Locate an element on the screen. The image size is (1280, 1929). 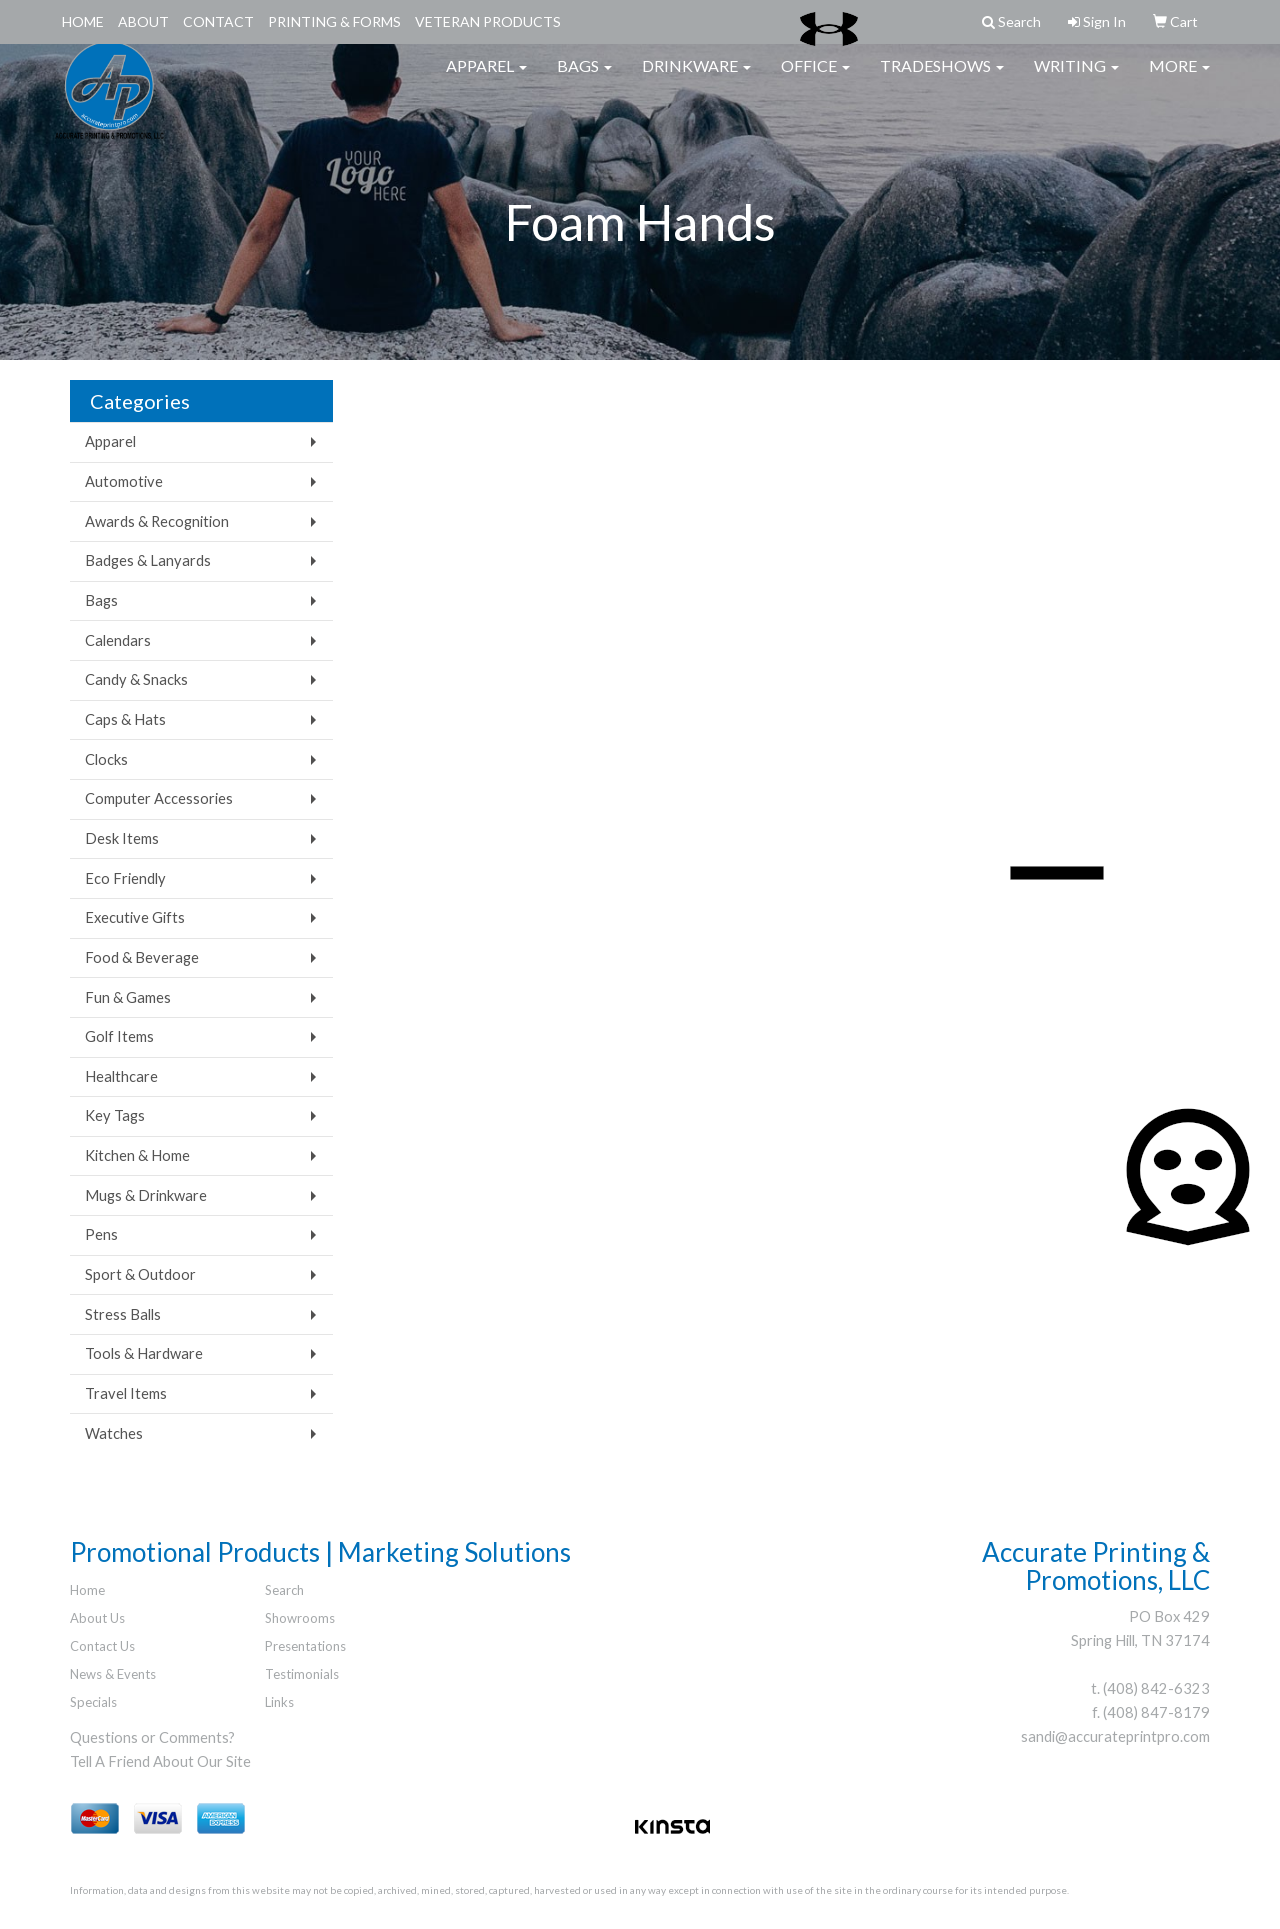
under armour brand logo is located at coordinates (829, 29).